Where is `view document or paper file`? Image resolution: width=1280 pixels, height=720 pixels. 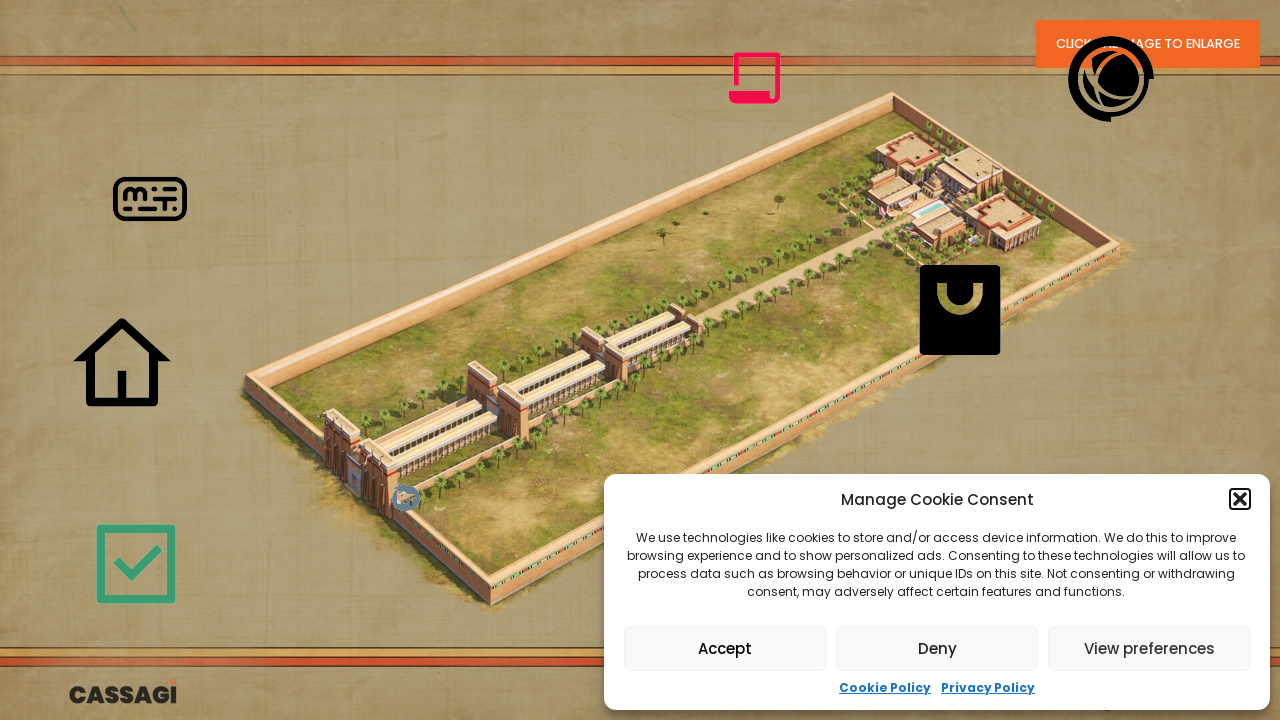 view document or paper file is located at coordinates (757, 78).